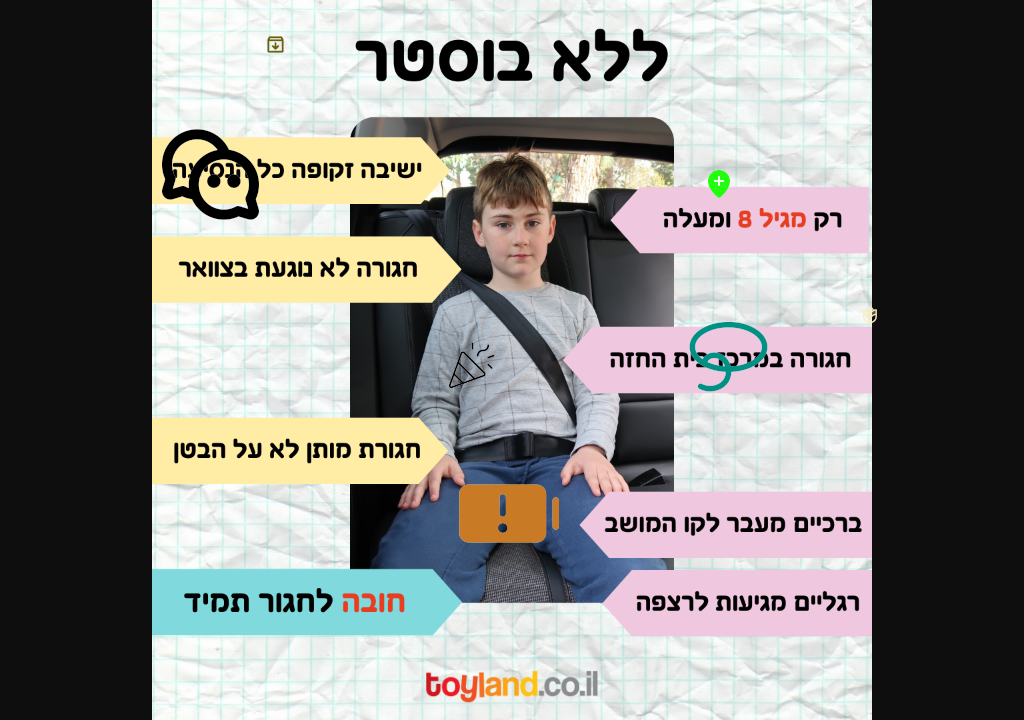  What do you see at coordinates (719, 184) in the screenshot?
I see `add a new location pin` at bounding box center [719, 184].